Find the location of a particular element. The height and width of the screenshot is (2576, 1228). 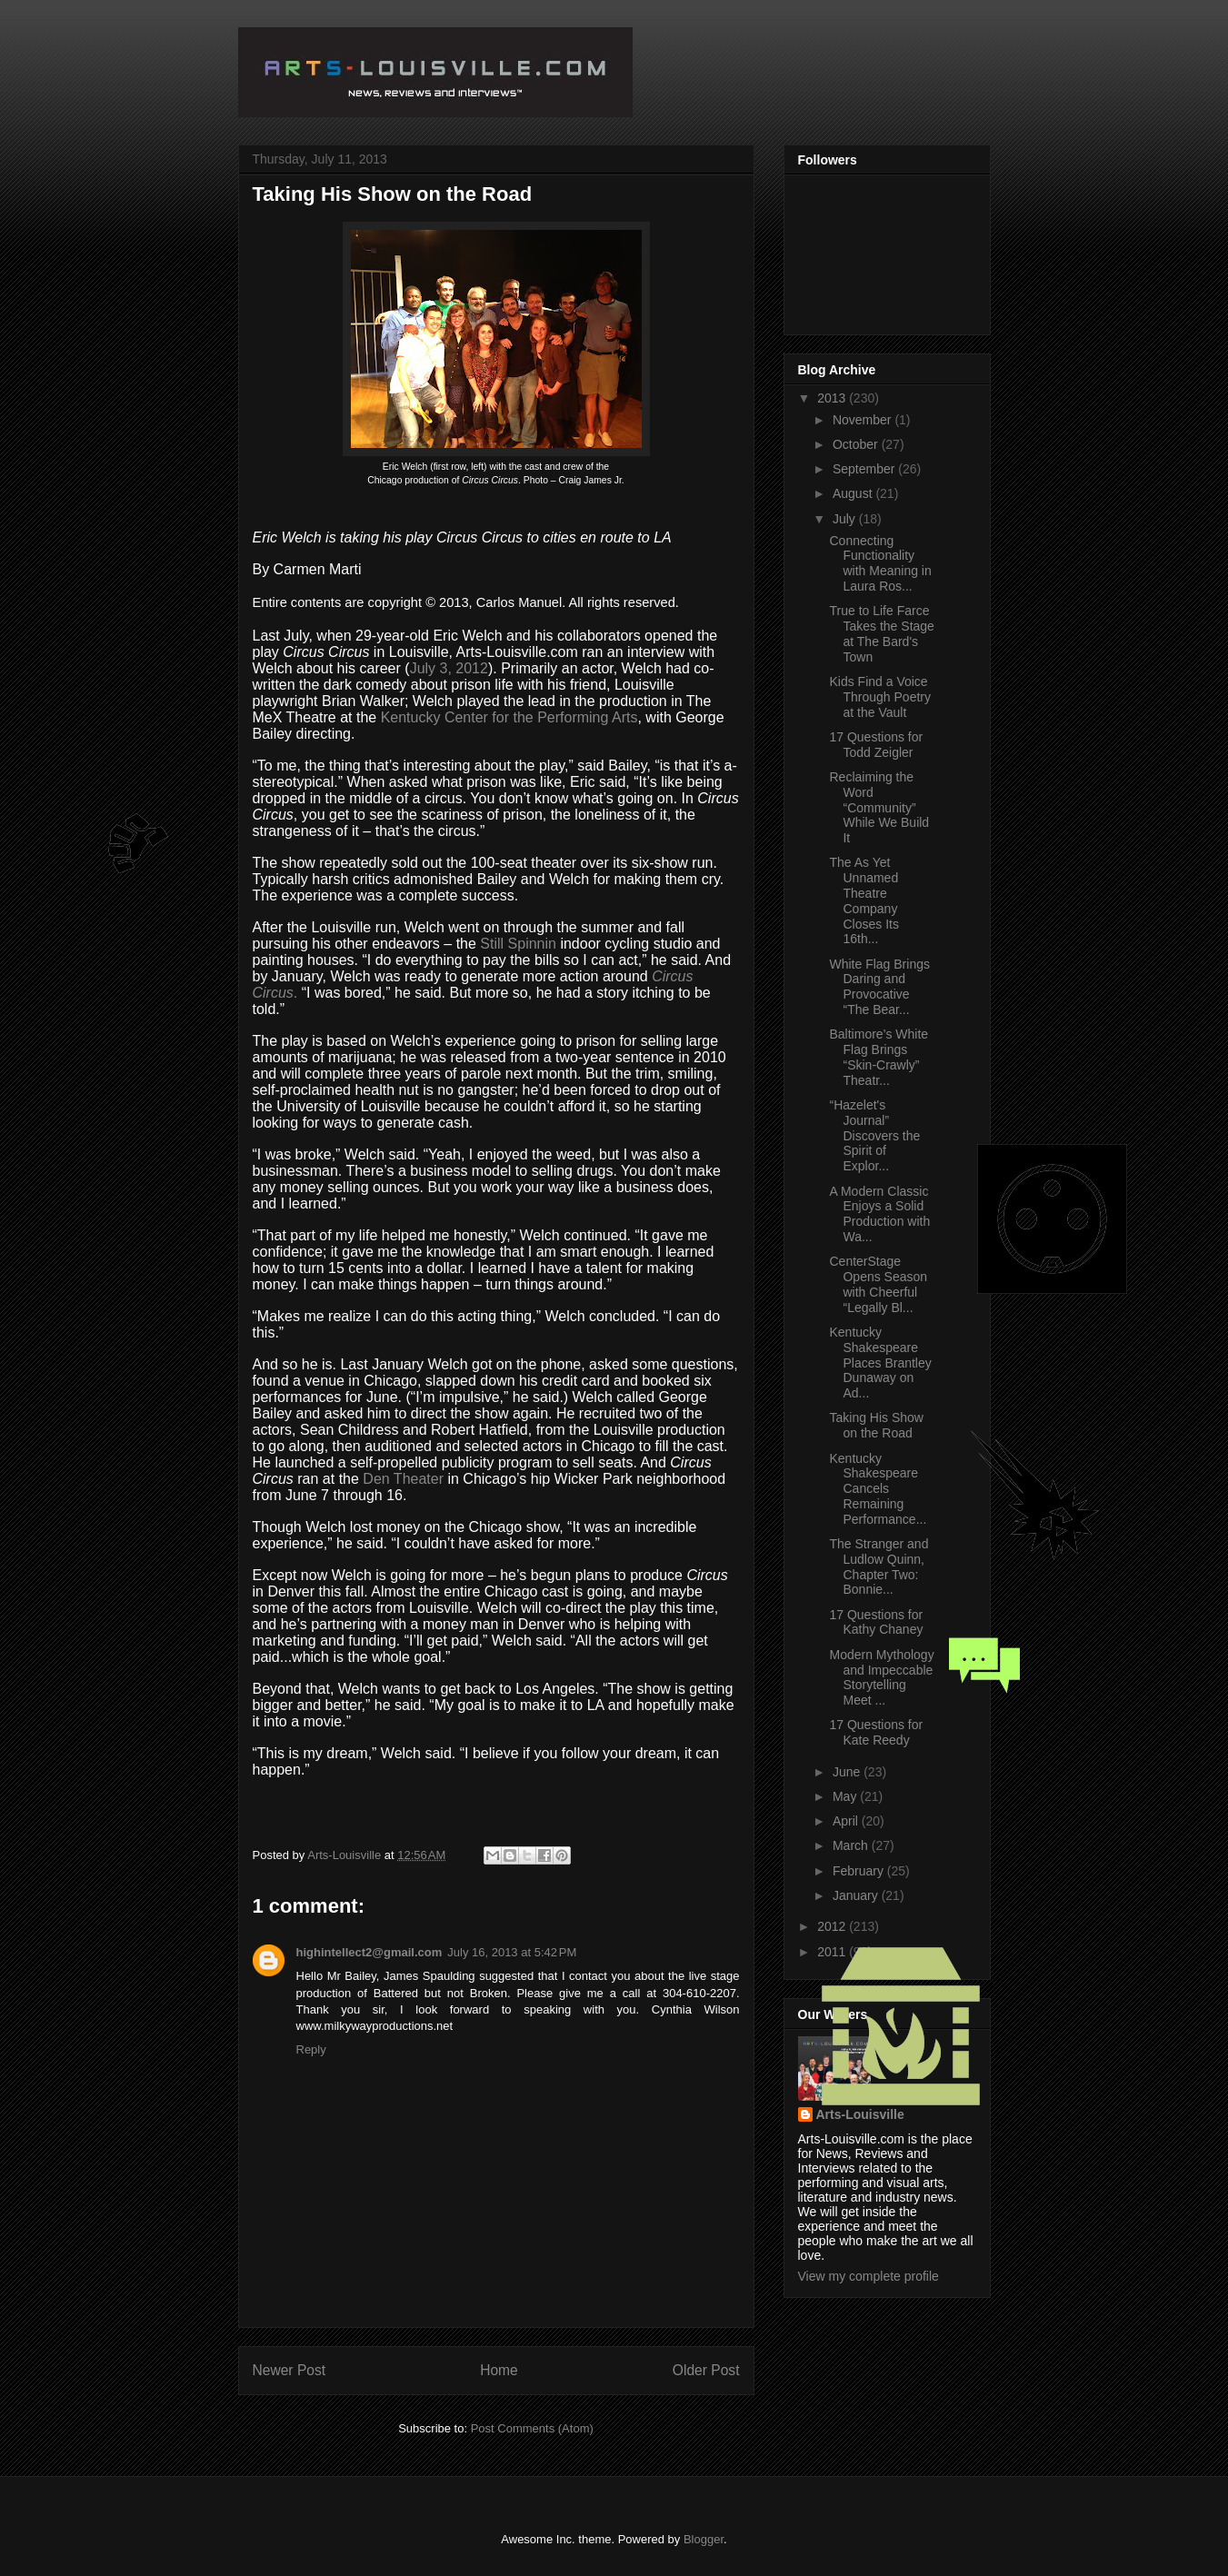

grab or drag an item is located at coordinates (138, 843).